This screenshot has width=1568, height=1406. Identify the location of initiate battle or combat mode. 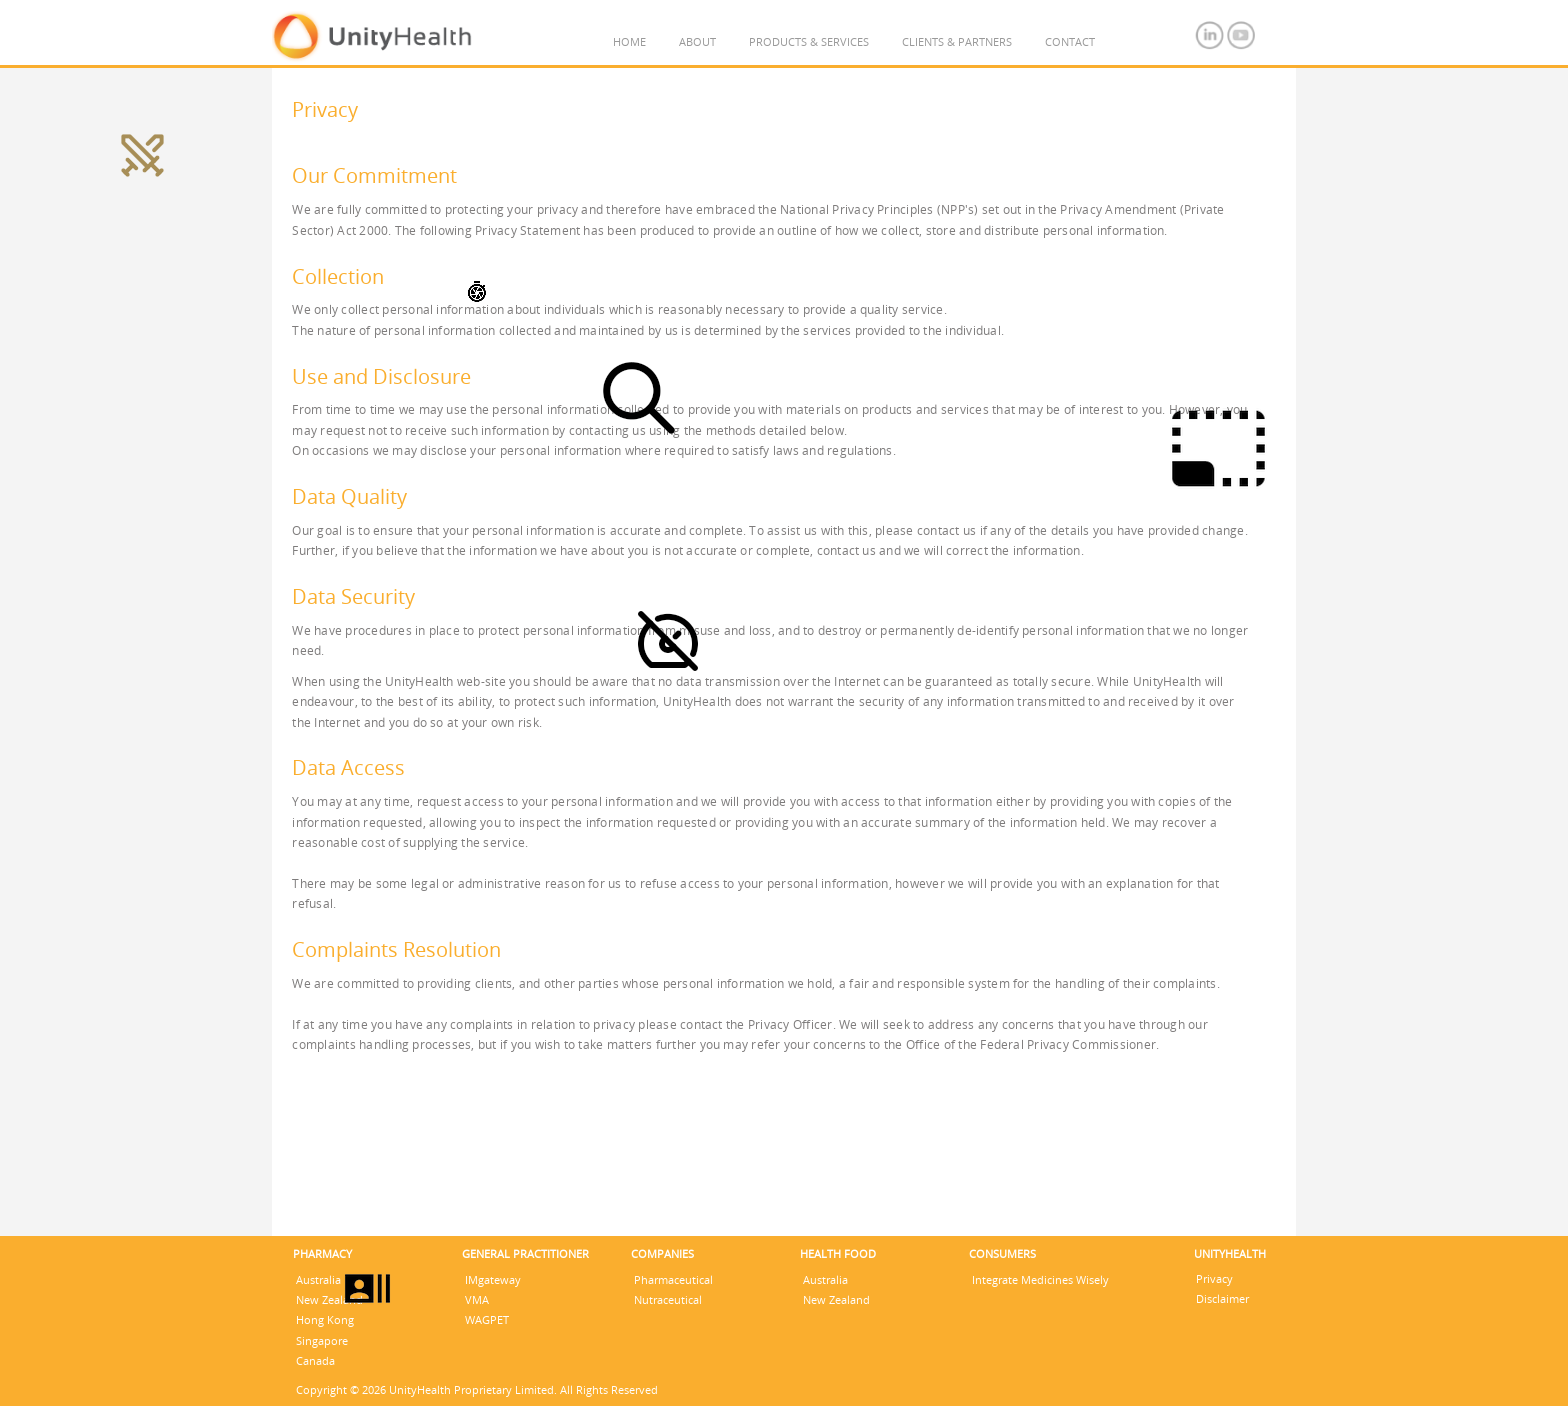
(142, 155).